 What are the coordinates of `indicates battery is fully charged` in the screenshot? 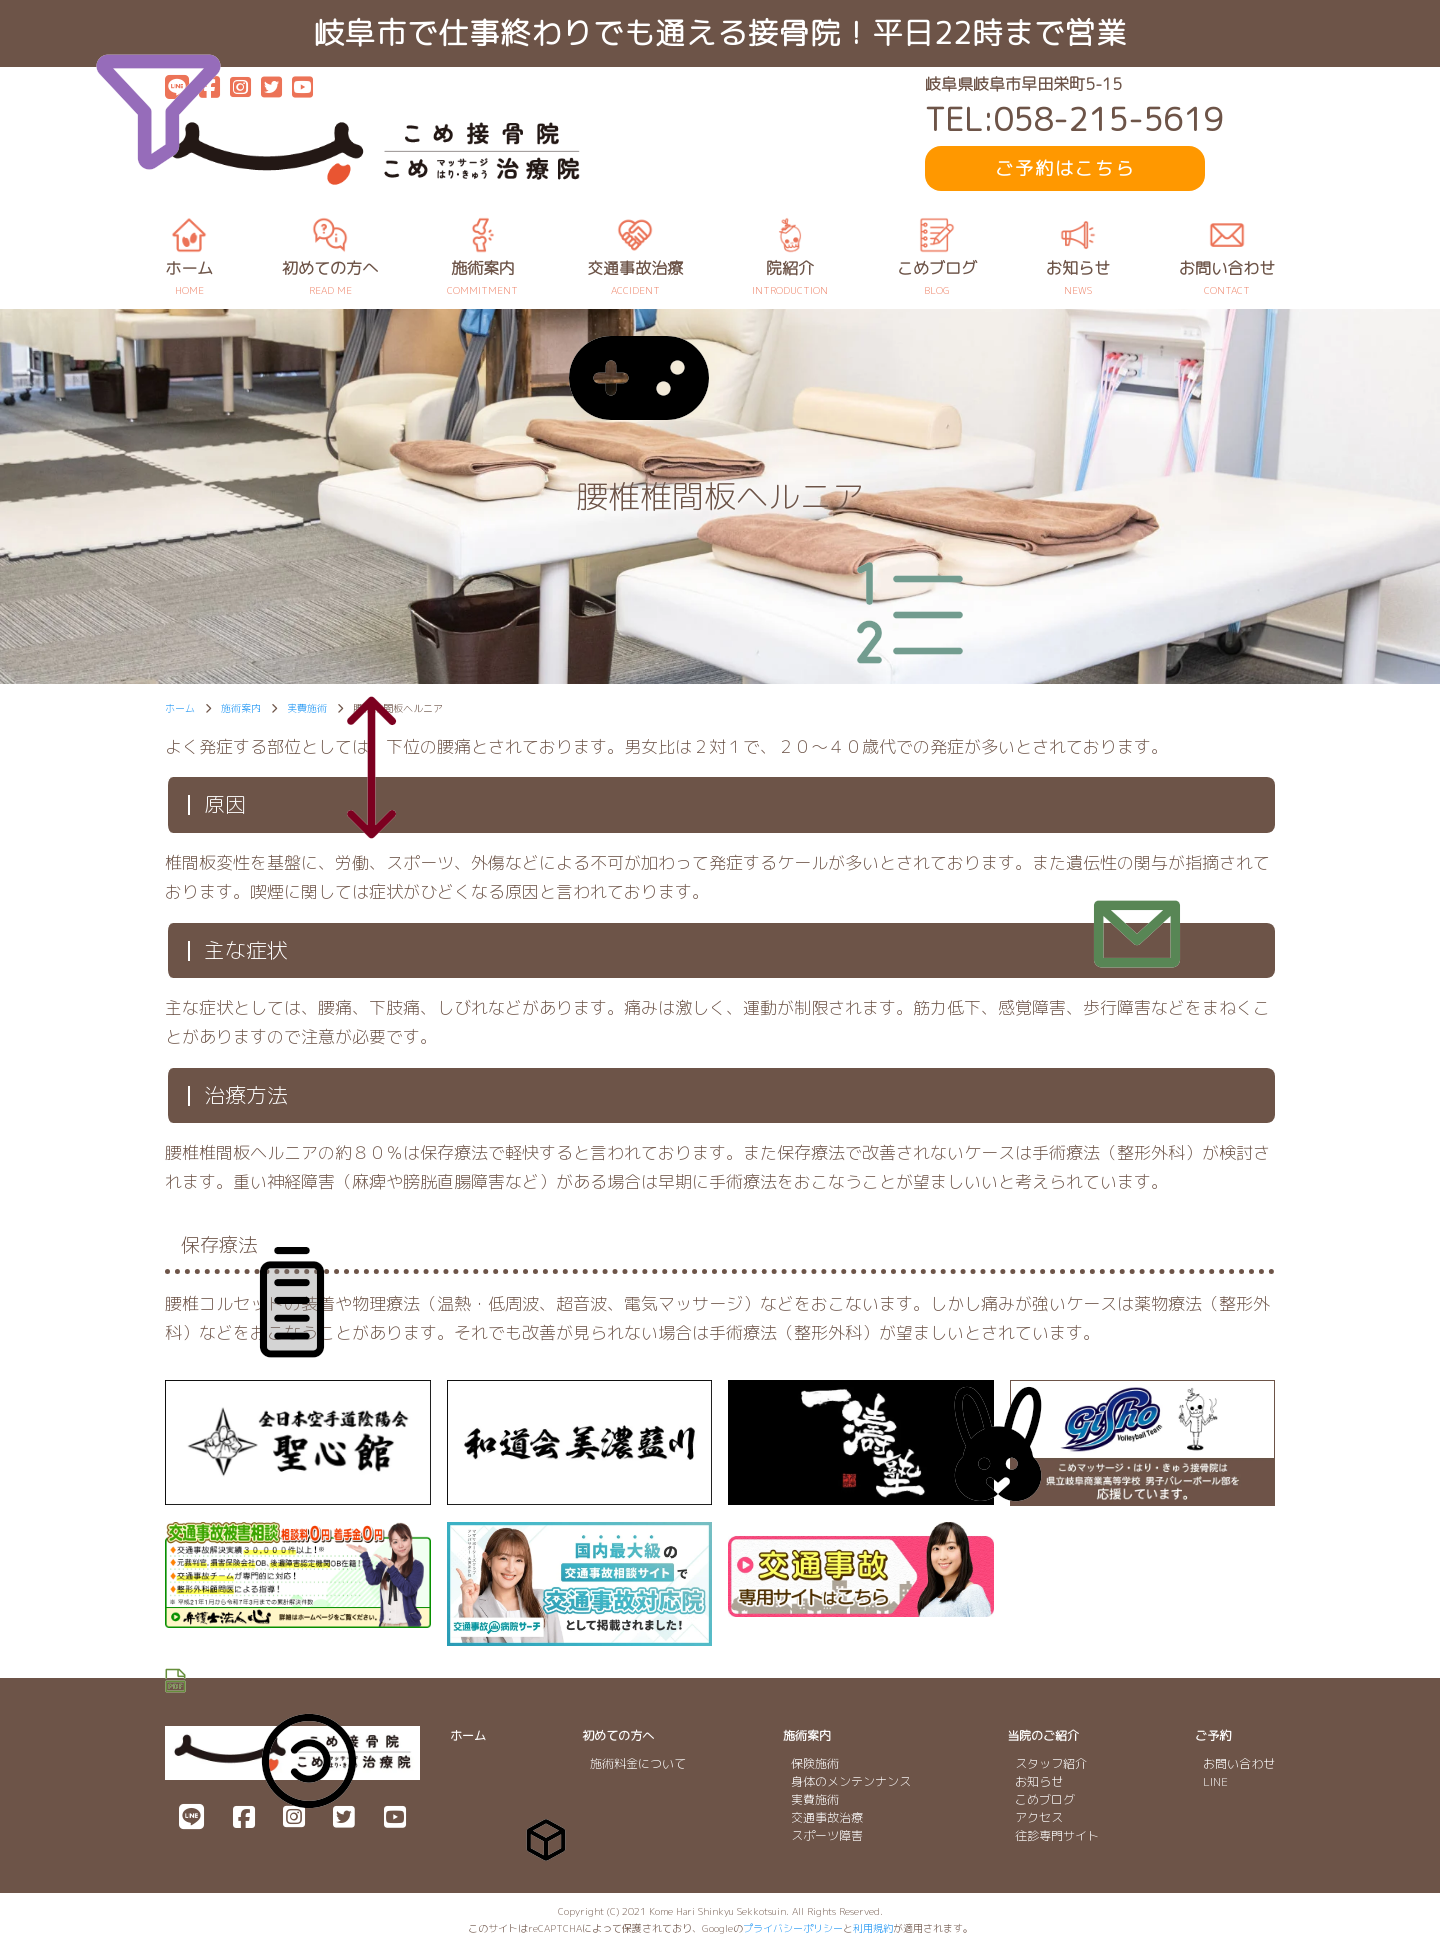 It's located at (292, 1304).